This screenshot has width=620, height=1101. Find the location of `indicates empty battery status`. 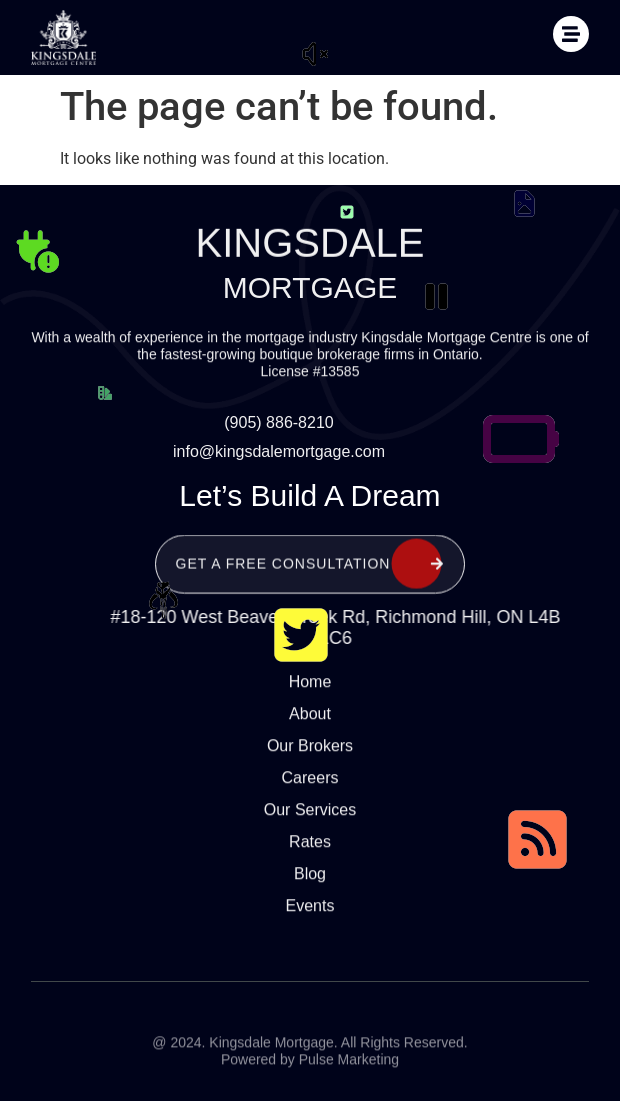

indicates empty battery status is located at coordinates (519, 435).